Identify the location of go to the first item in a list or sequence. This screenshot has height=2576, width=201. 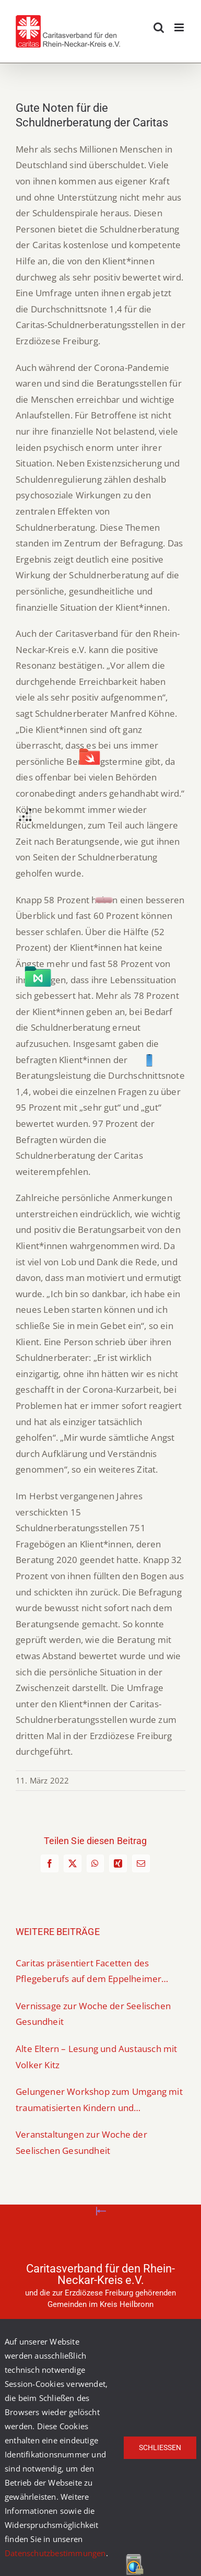
(101, 2211).